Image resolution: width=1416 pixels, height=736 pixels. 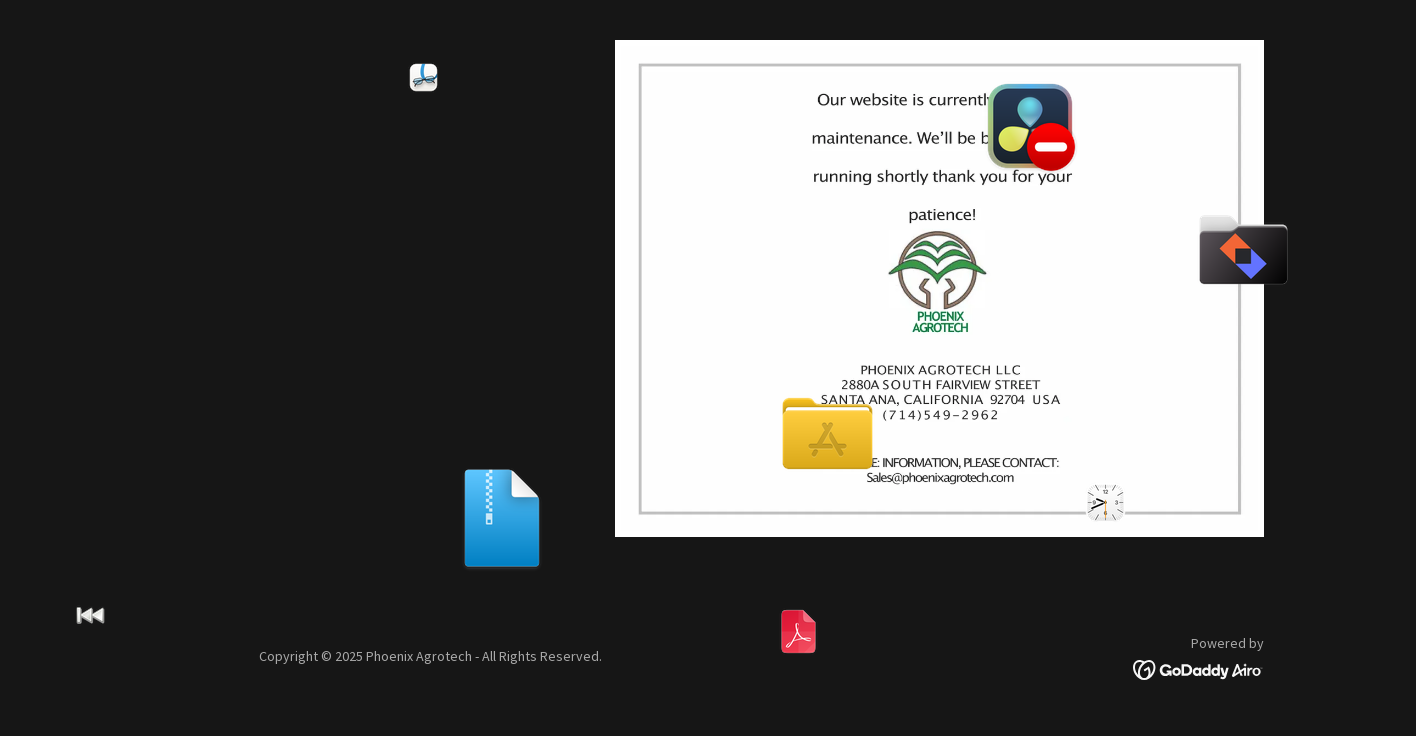 What do you see at coordinates (1030, 126) in the screenshot?
I see `uninstall DaVinci Resolve application` at bounding box center [1030, 126].